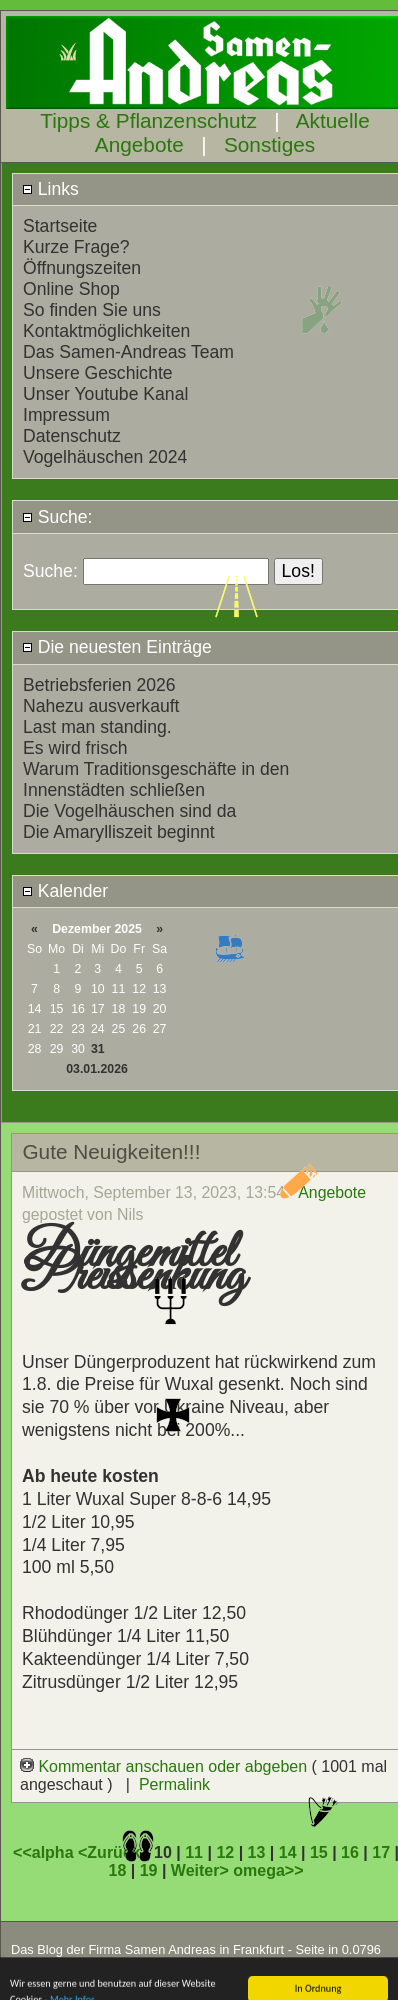 This screenshot has width=398, height=2000. I want to click on indicates a stigmata or sacred wound status effect, so click(326, 309).